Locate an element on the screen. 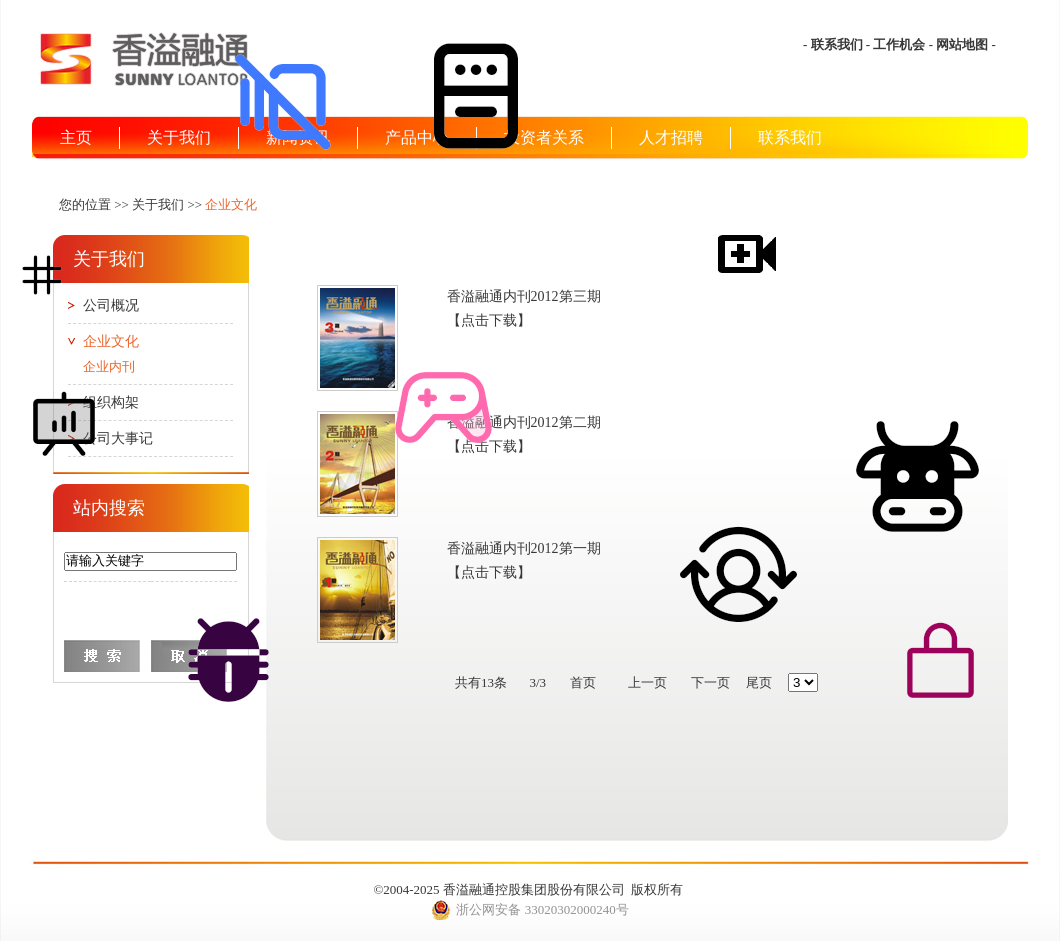  report a bug or issue is located at coordinates (228, 658).